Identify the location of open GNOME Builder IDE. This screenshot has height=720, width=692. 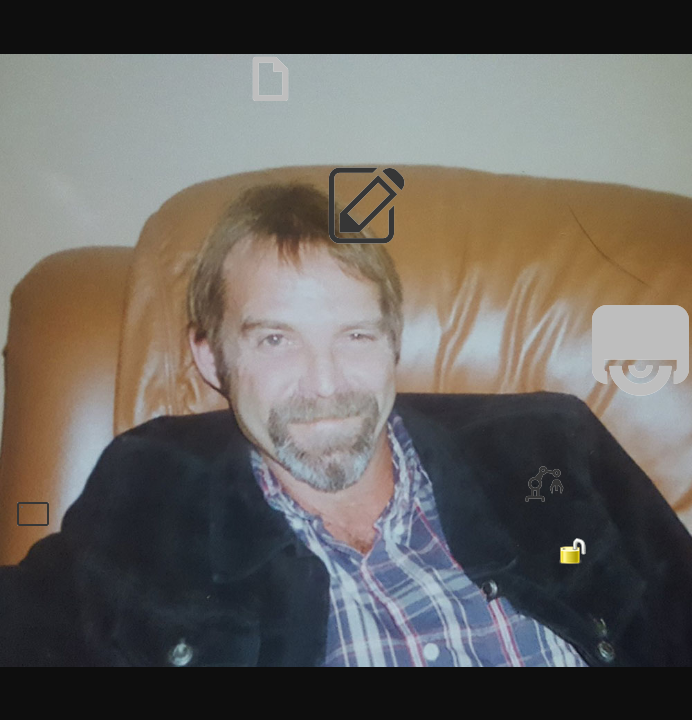
(544, 482).